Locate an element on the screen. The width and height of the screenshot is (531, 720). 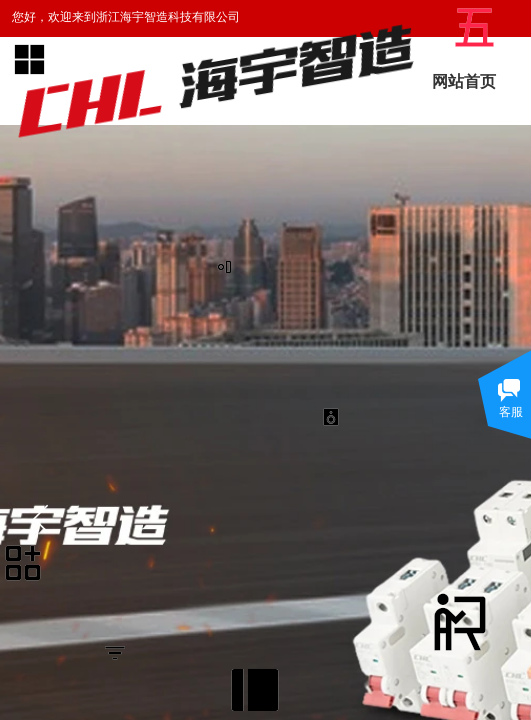
filter or sort list items is located at coordinates (115, 653).